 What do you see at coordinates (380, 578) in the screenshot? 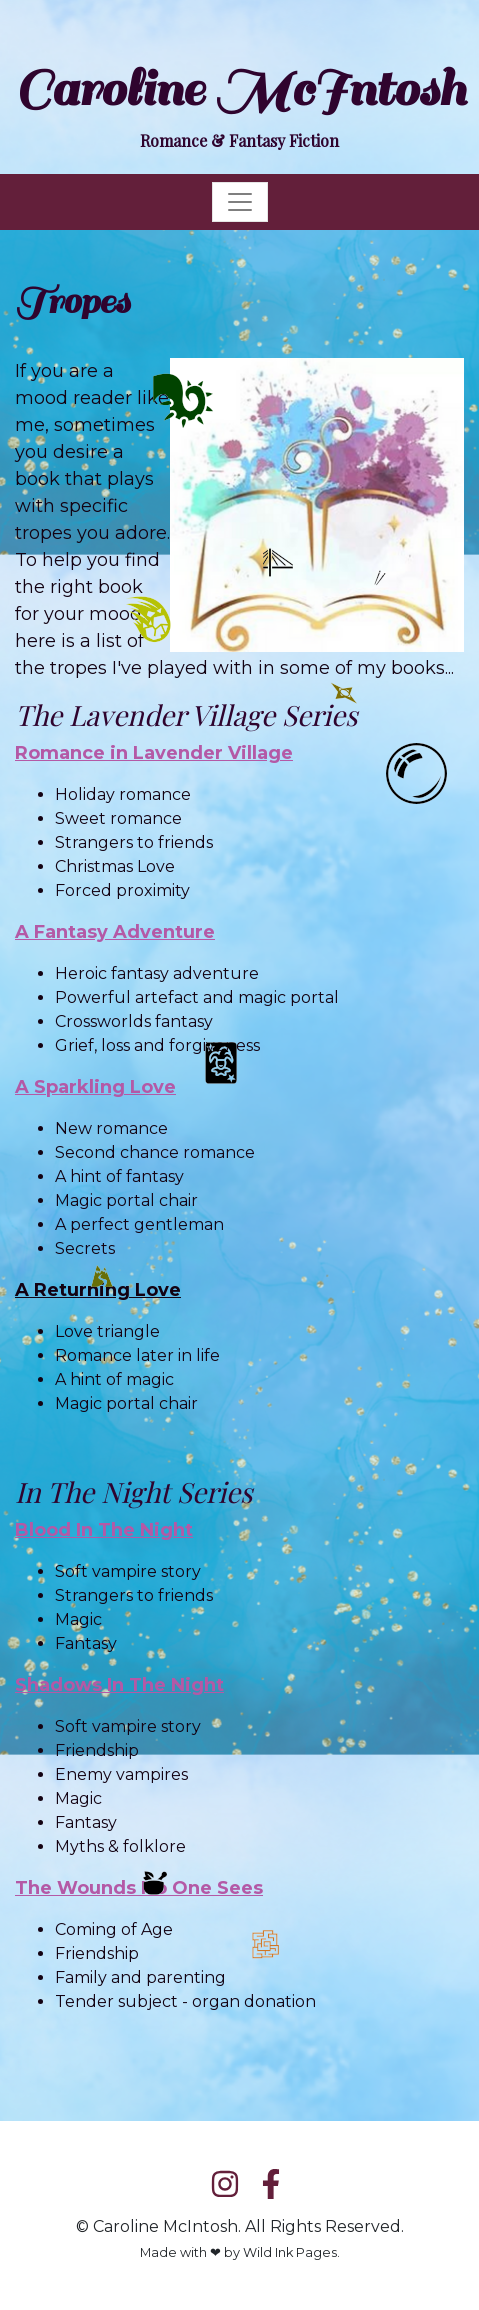
I see `browse asian cuisine or restaurants` at bounding box center [380, 578].